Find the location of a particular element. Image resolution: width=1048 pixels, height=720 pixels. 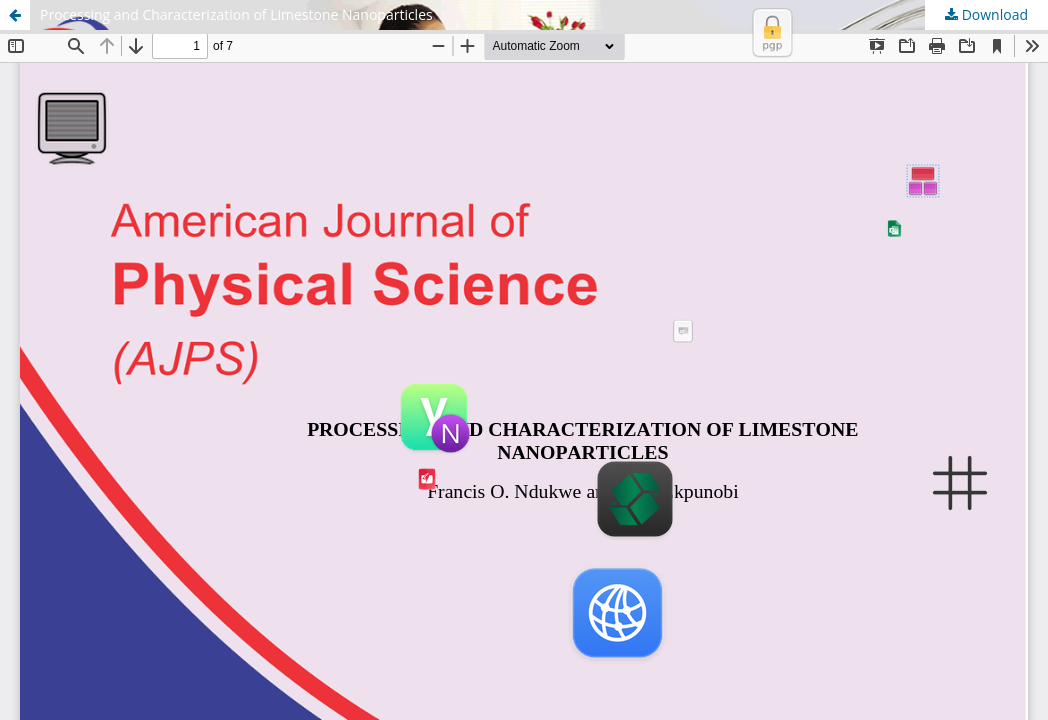

open sudoku puzzle game is located at coordinates (960, 483).